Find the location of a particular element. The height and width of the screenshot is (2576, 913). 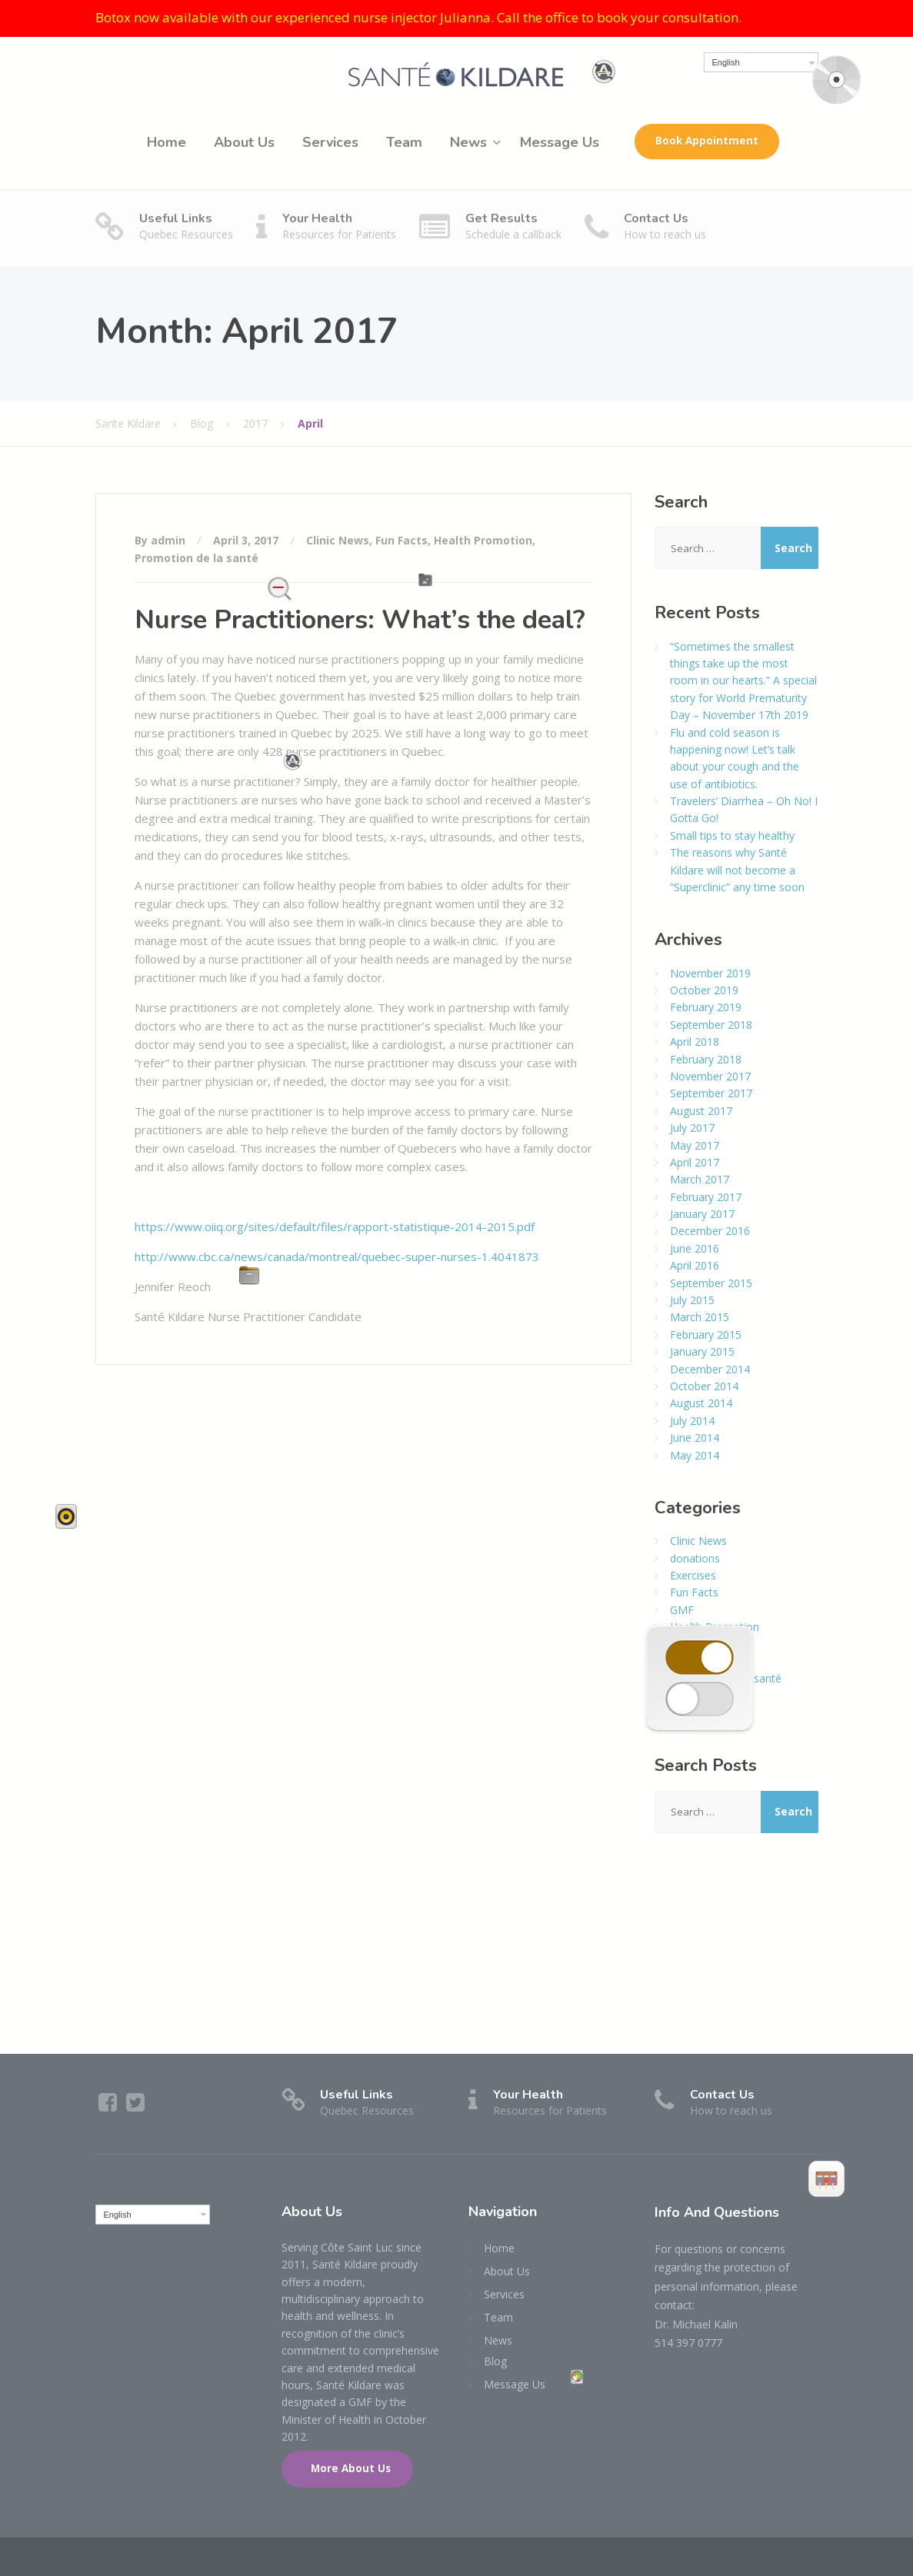

open your pictures folder is located at coordinates (425, 580).